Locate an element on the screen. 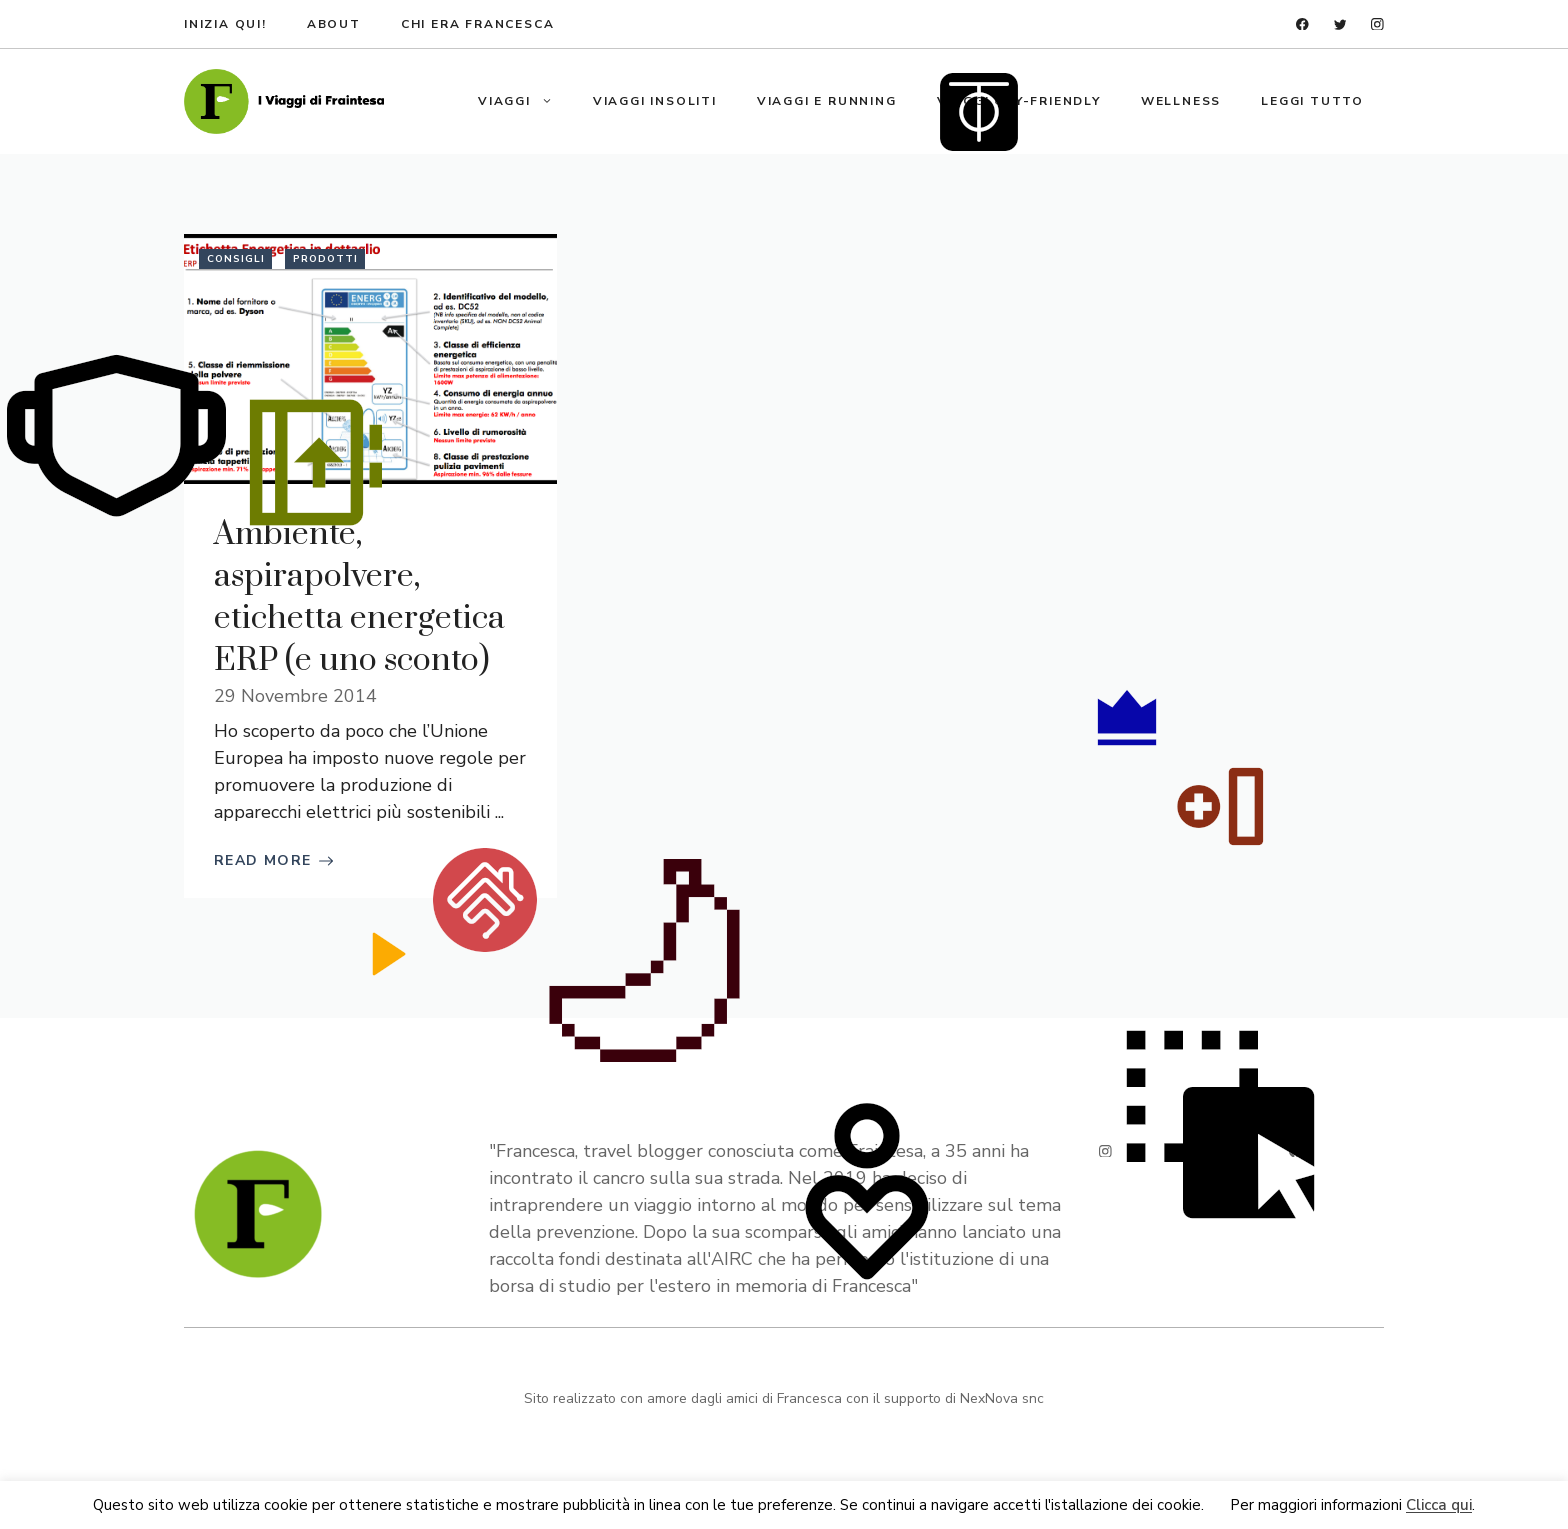  indicates VIP or premium membership status is located at coordinates (1127, 719).